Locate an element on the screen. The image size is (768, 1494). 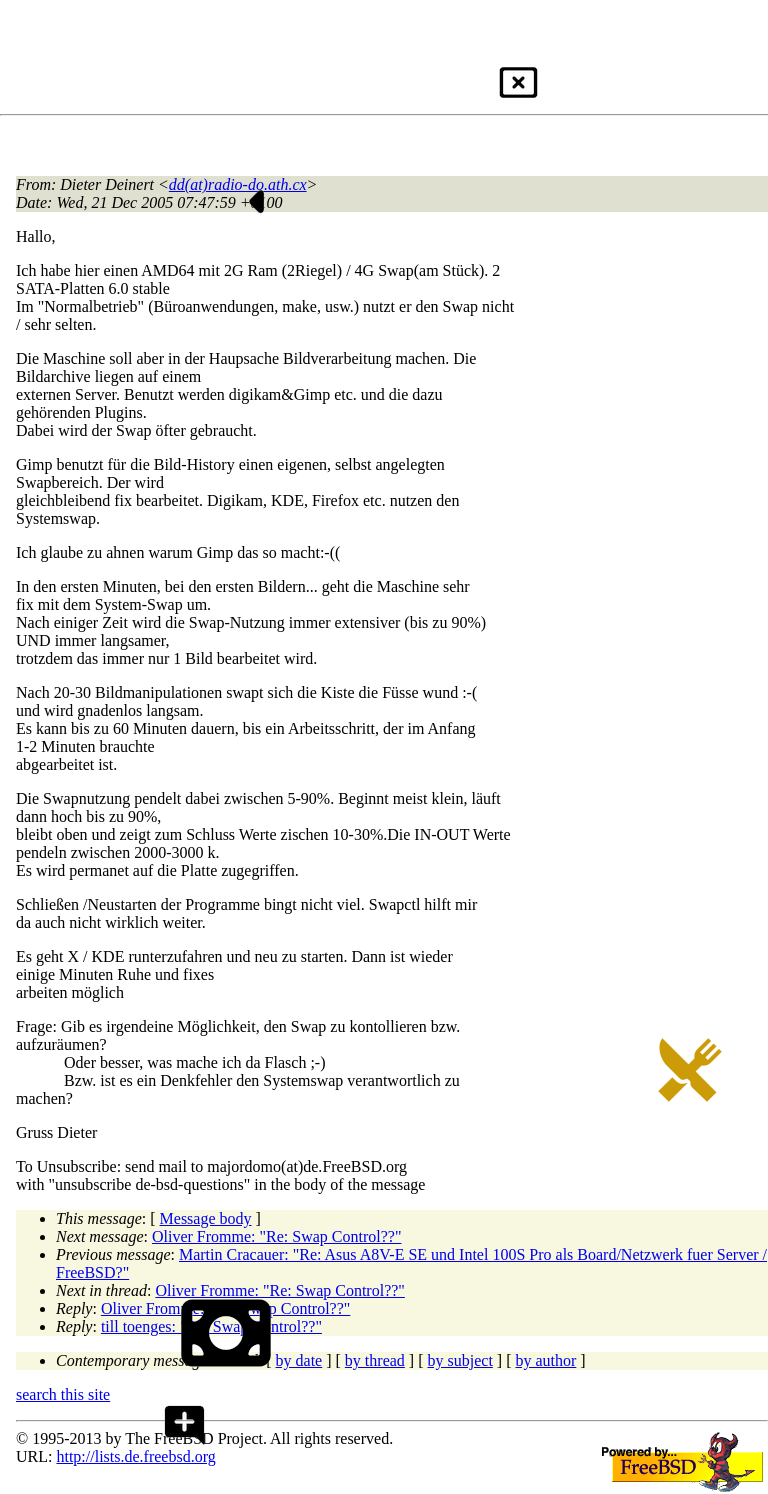
cancel or close a presentation is located at coordinates (518, 82).